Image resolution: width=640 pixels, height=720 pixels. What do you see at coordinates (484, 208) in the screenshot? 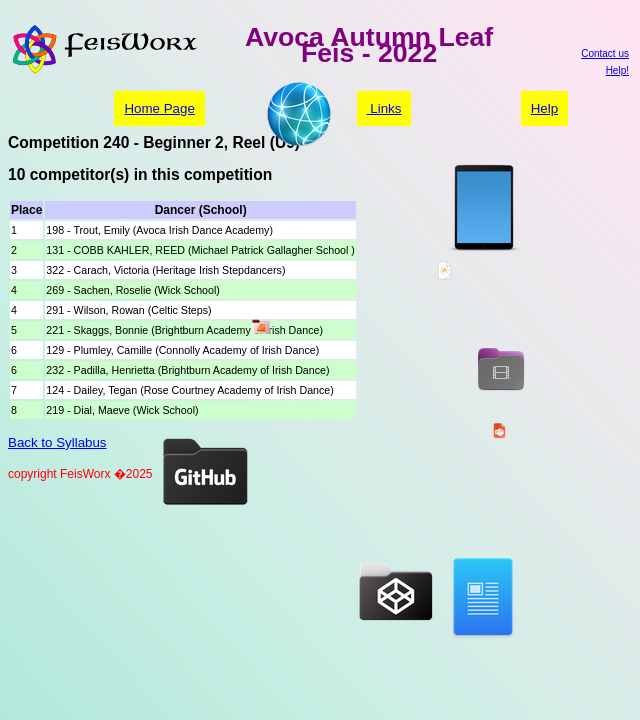
I see `iPad Air device icon for system identification` at bounding box center [484, 208].